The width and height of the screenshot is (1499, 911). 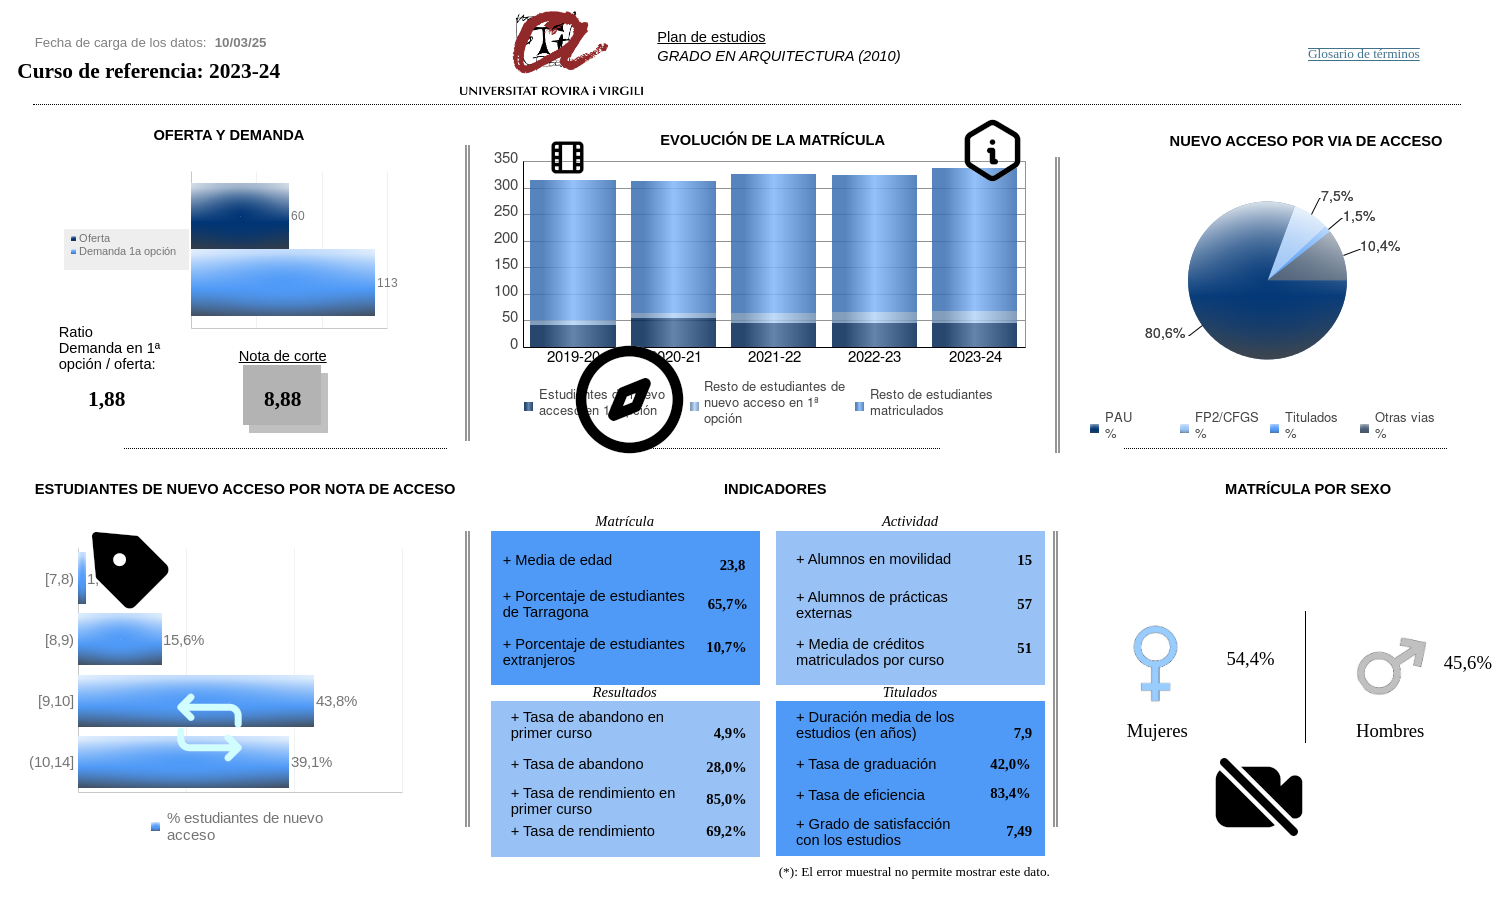 What do you see at coordinates (209, 727) in the screenshot?
I see `toggle repeat or loop mode` at bounding box center [209, 727].